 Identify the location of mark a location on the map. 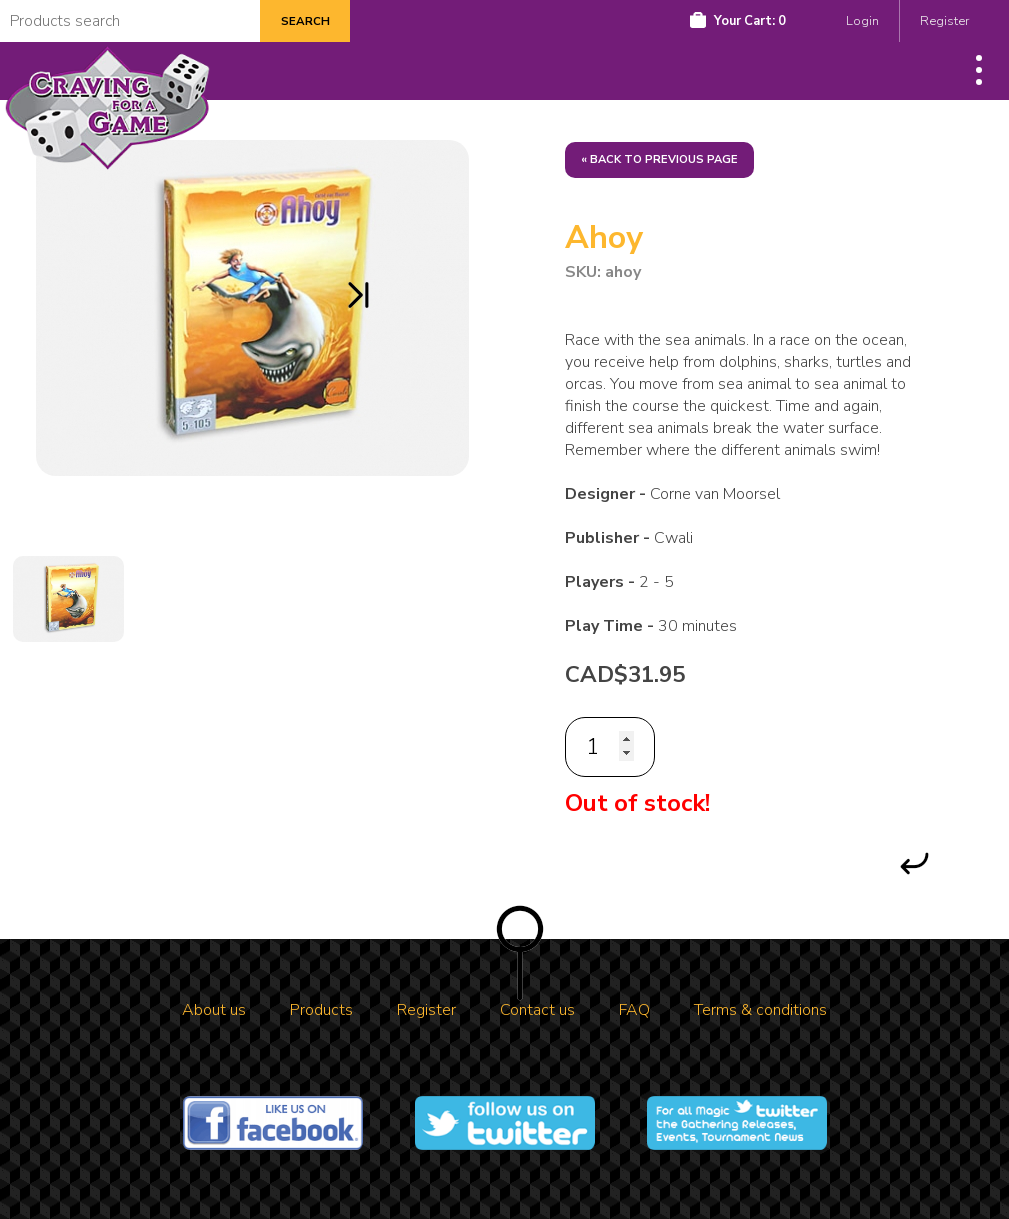
(520, 953).